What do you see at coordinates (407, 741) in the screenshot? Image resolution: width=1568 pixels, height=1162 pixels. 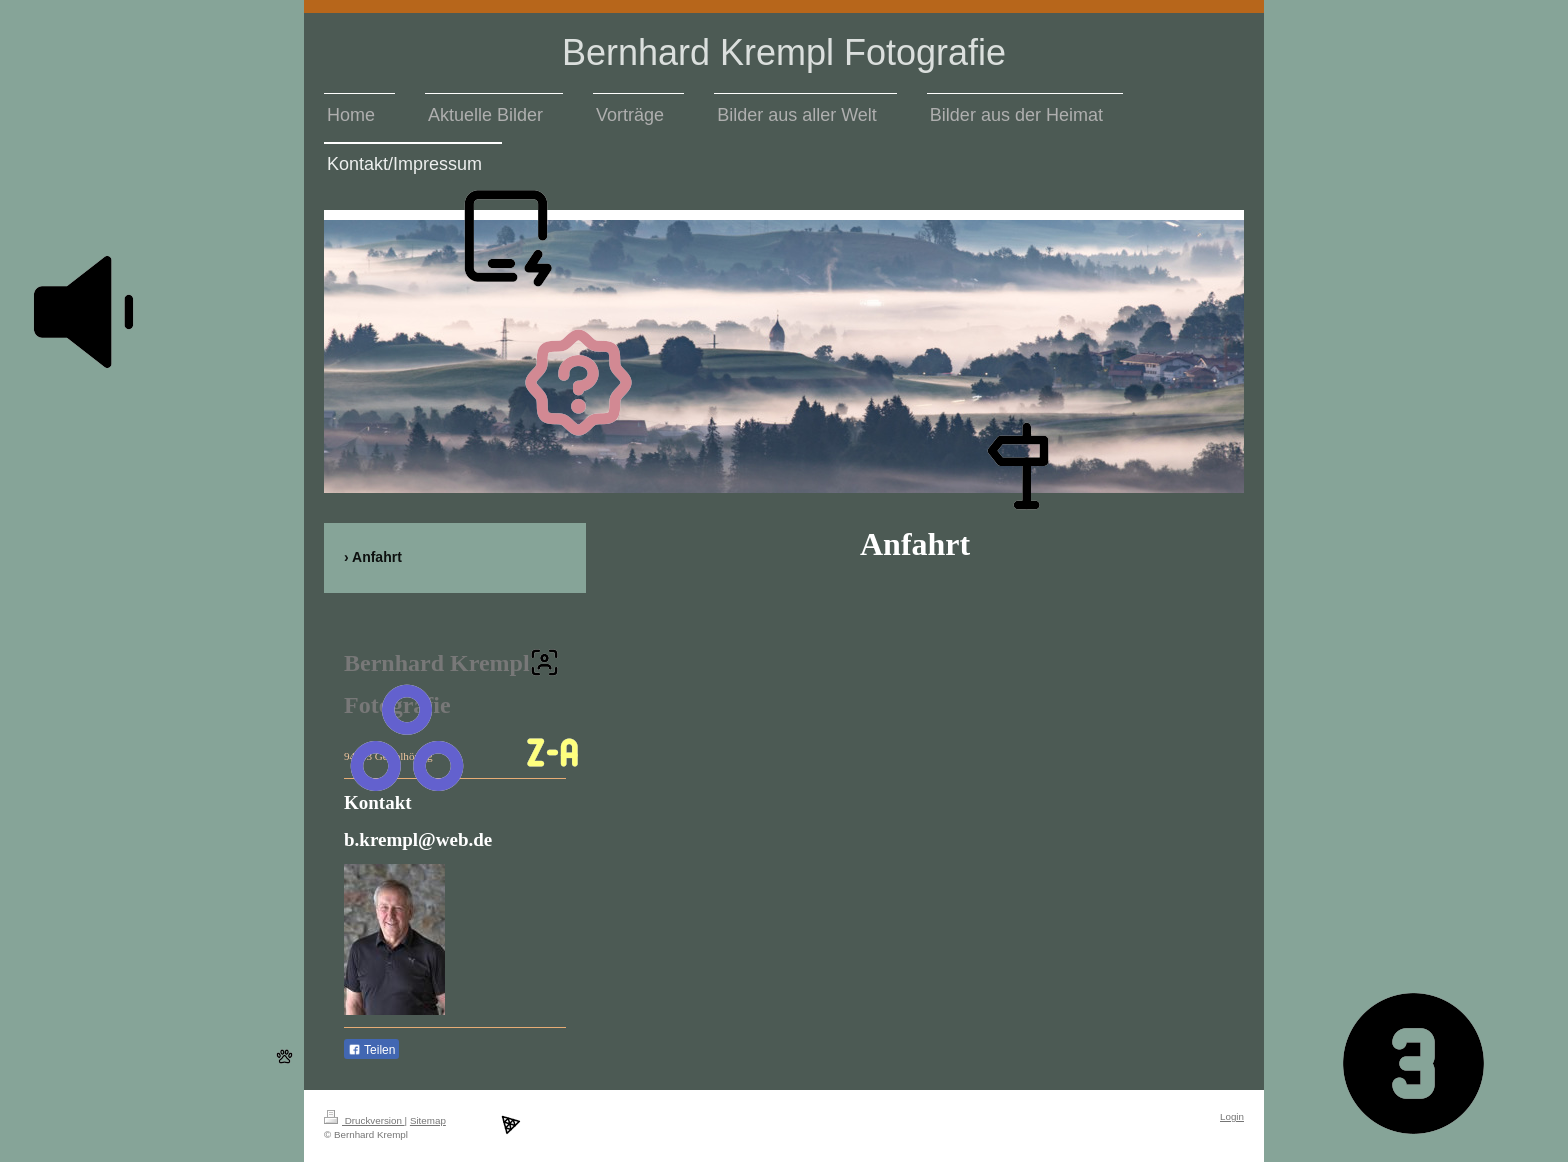 I see `open asana project management app` at bounding box center [407, 741].